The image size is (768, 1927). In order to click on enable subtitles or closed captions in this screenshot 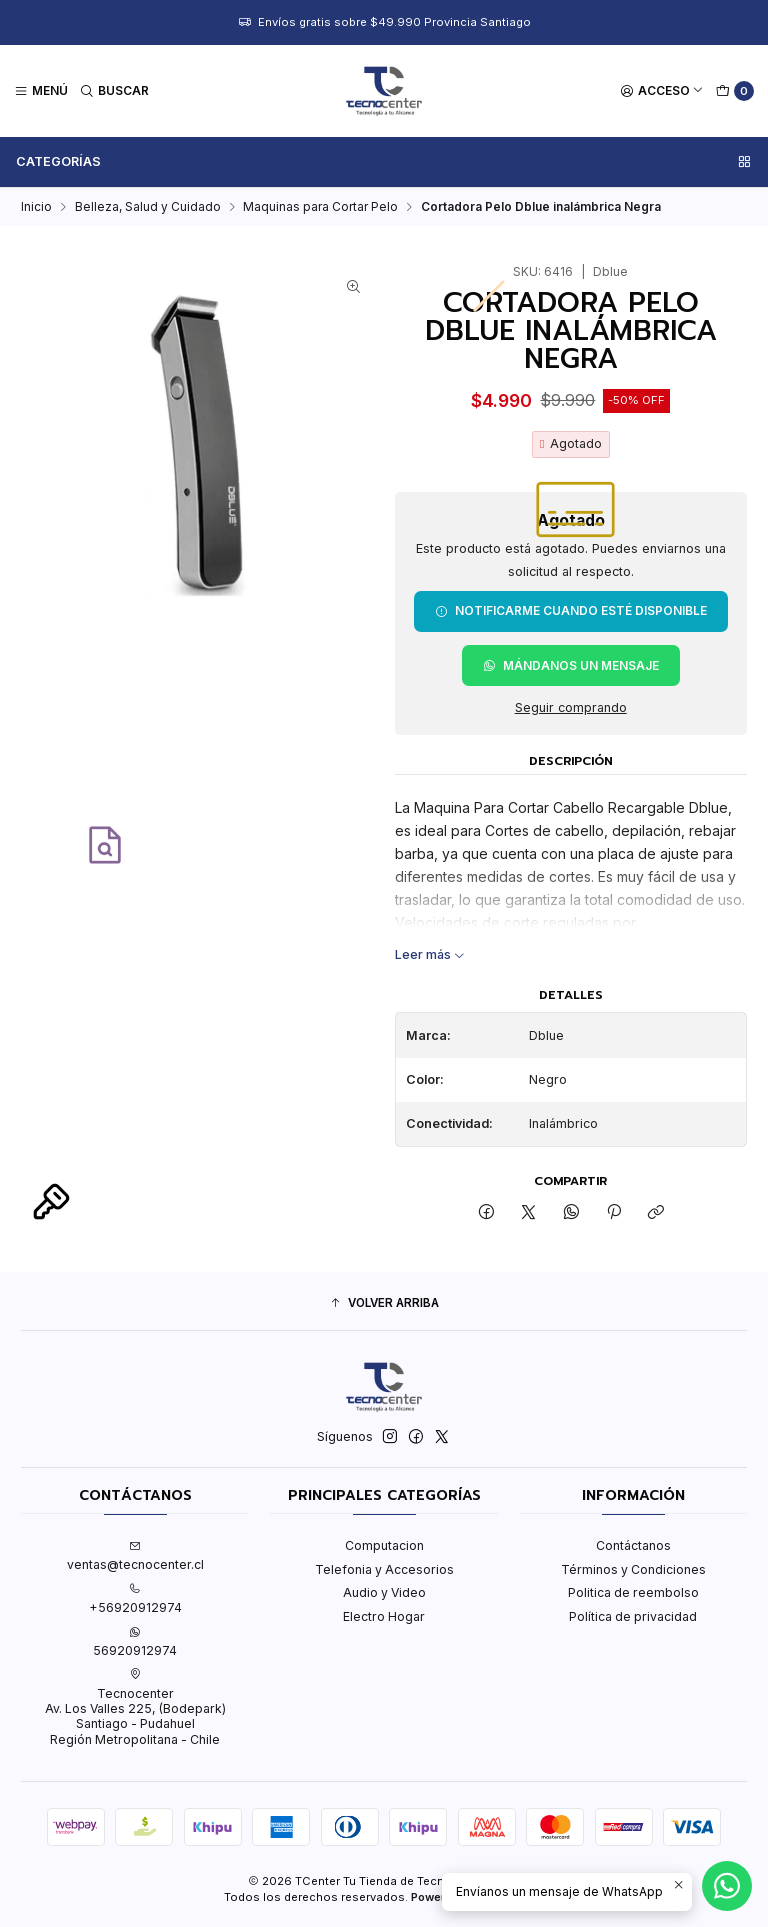, I will do `click(575, 509)`.